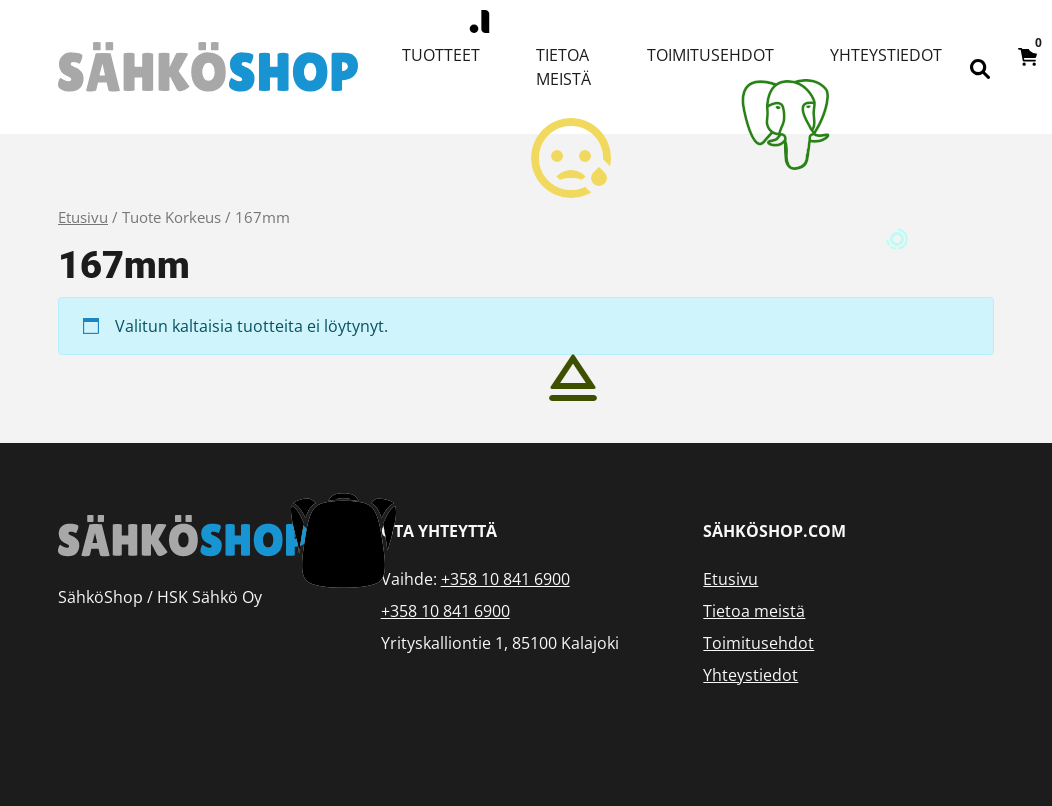 This screenshot has height=806, width=1052. I want to click on eject media or disc, so click(573, 380).